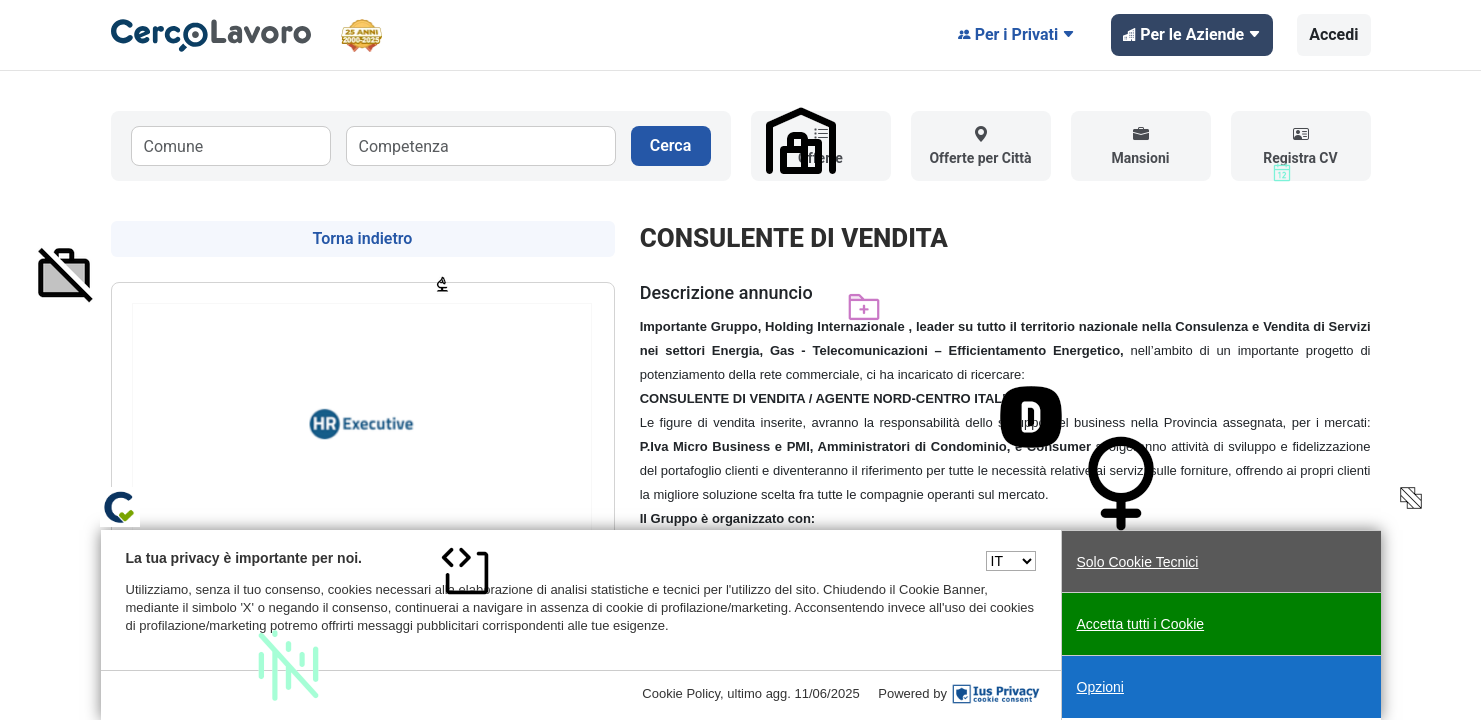  Describe the element at coordinates (64, 274) in the screenshot. I see `work mode disabled or turned off` at that location.